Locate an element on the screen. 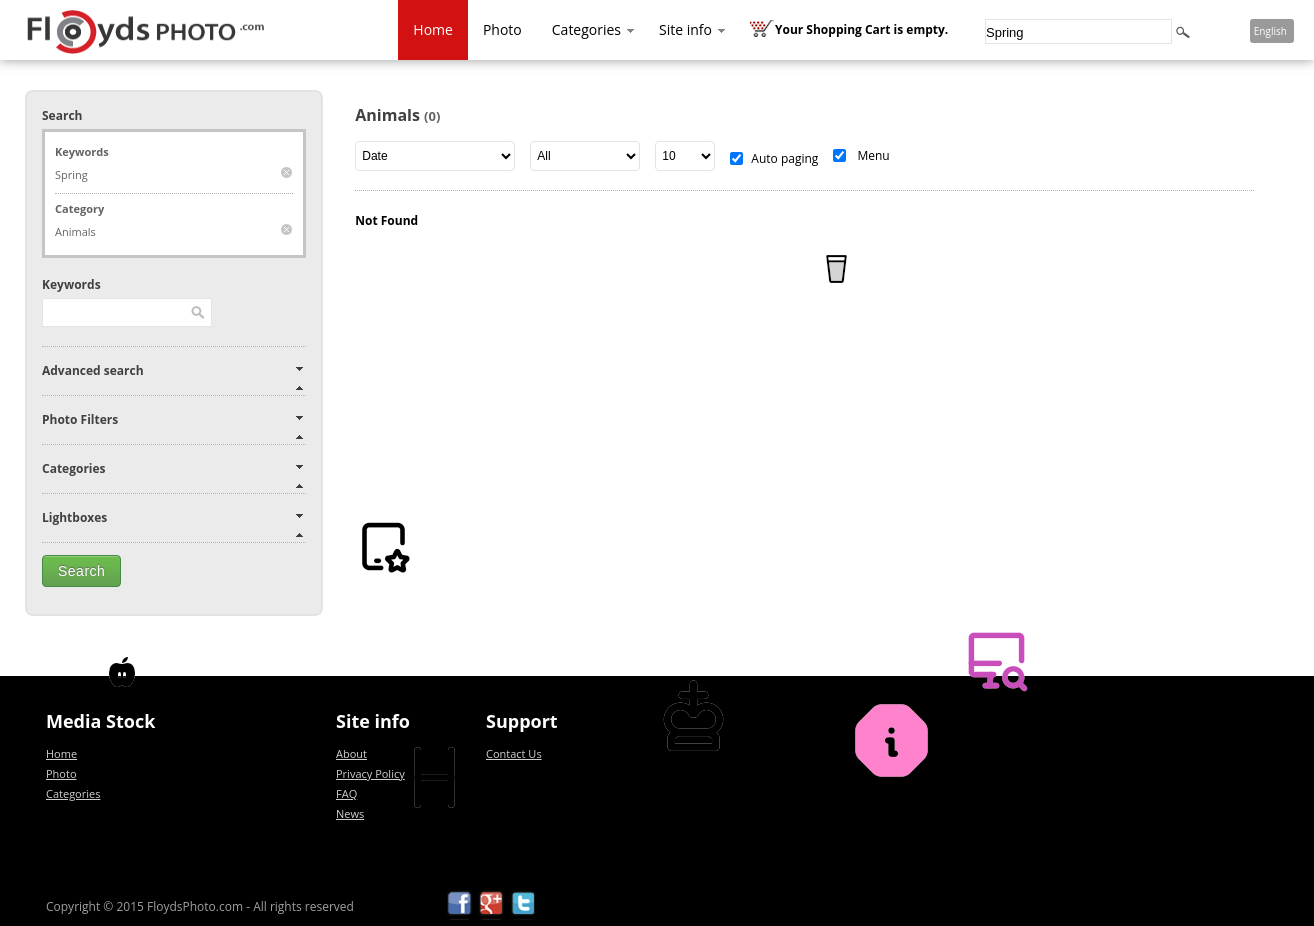 The image size is (1314, 926). search for connected devices on your network is located at coordinates (996, 660).